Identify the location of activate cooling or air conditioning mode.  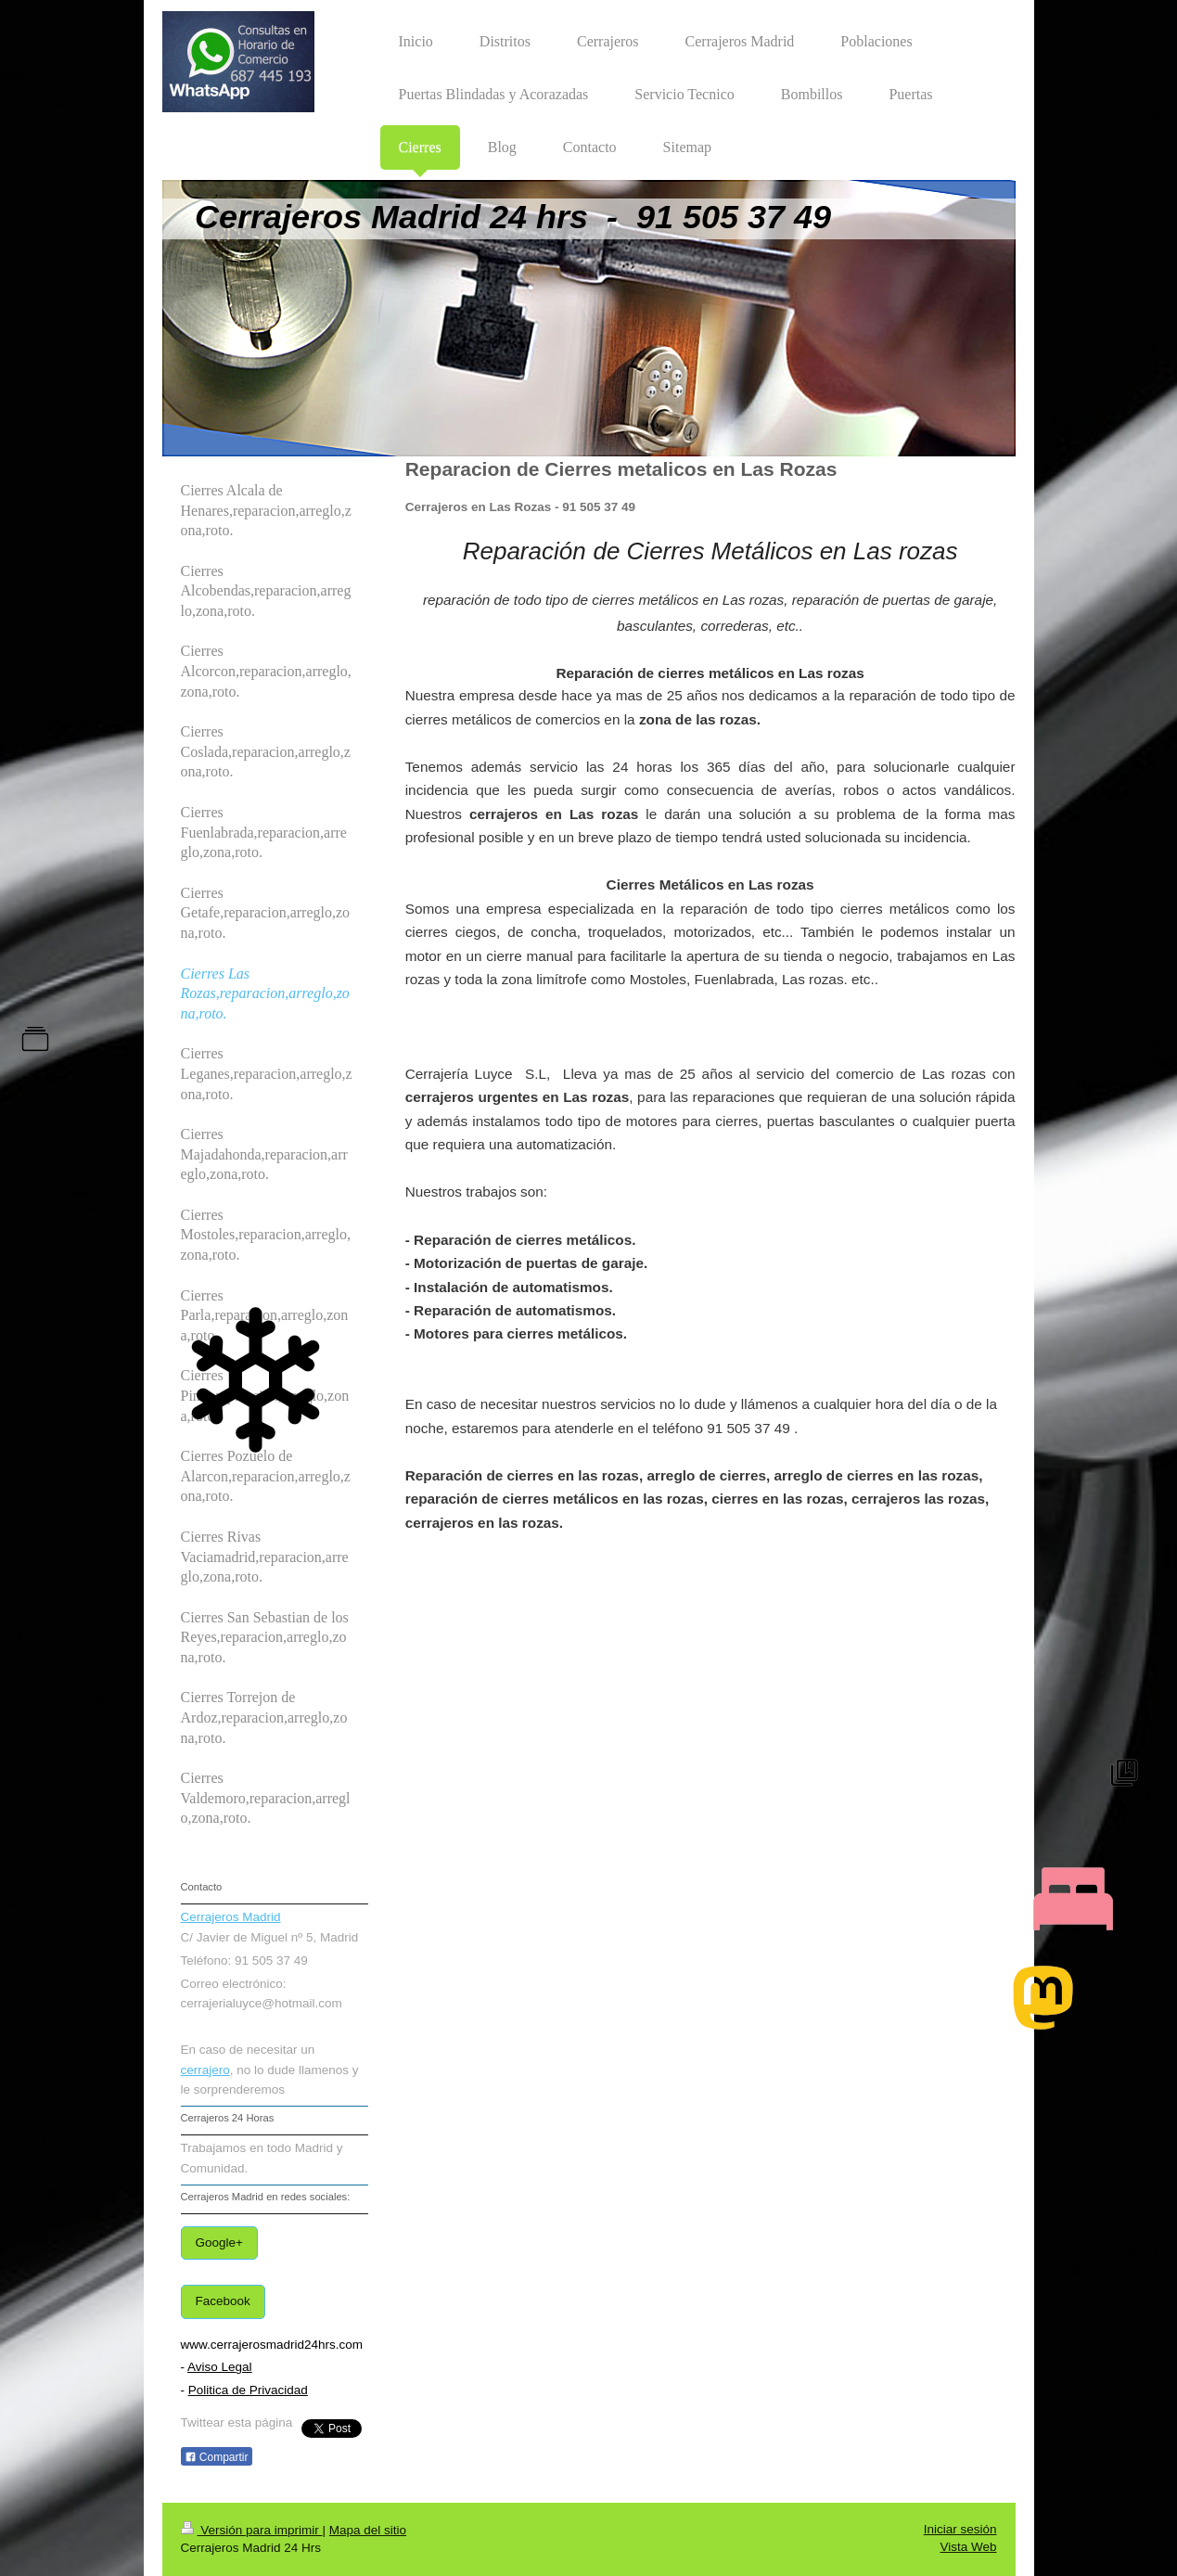
(255, 1379).